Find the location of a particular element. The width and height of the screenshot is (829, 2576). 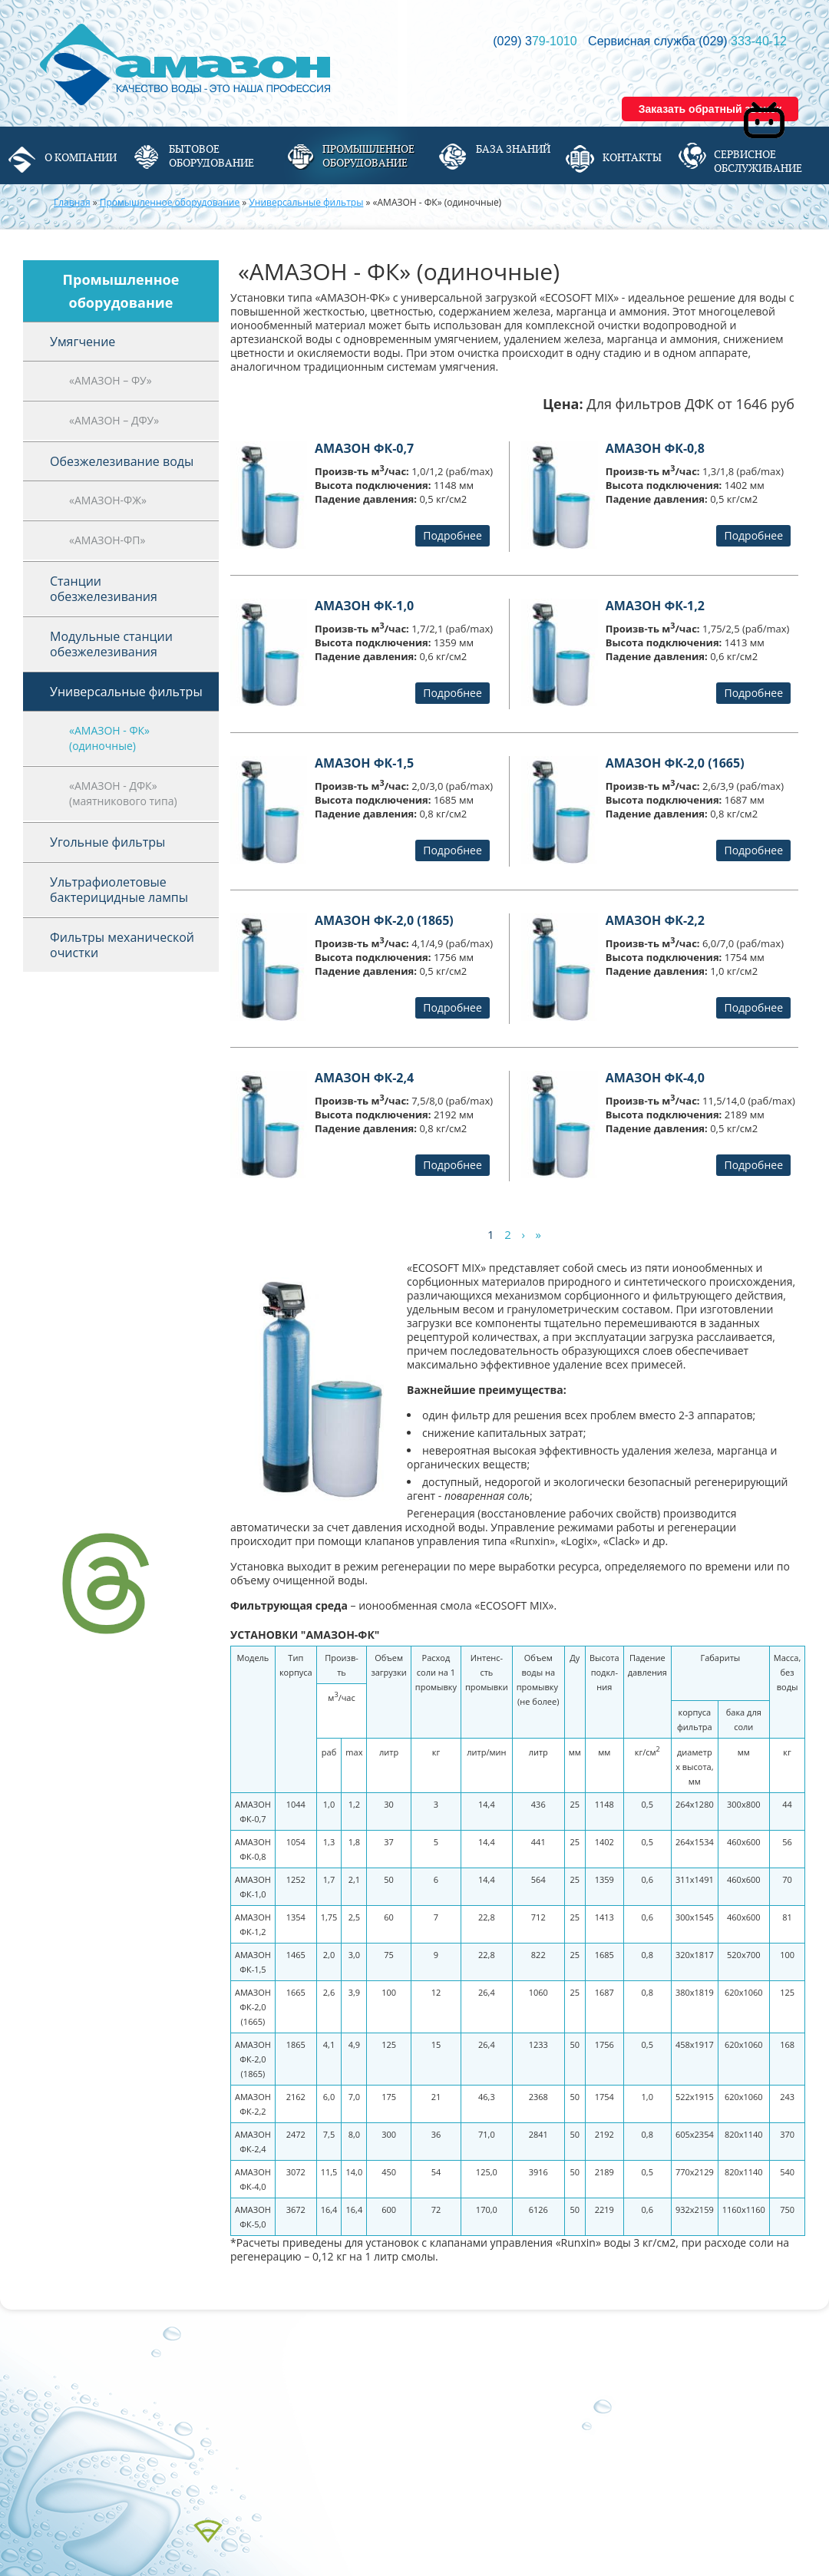

open Bilibili app is located at coordinates (764, 120).